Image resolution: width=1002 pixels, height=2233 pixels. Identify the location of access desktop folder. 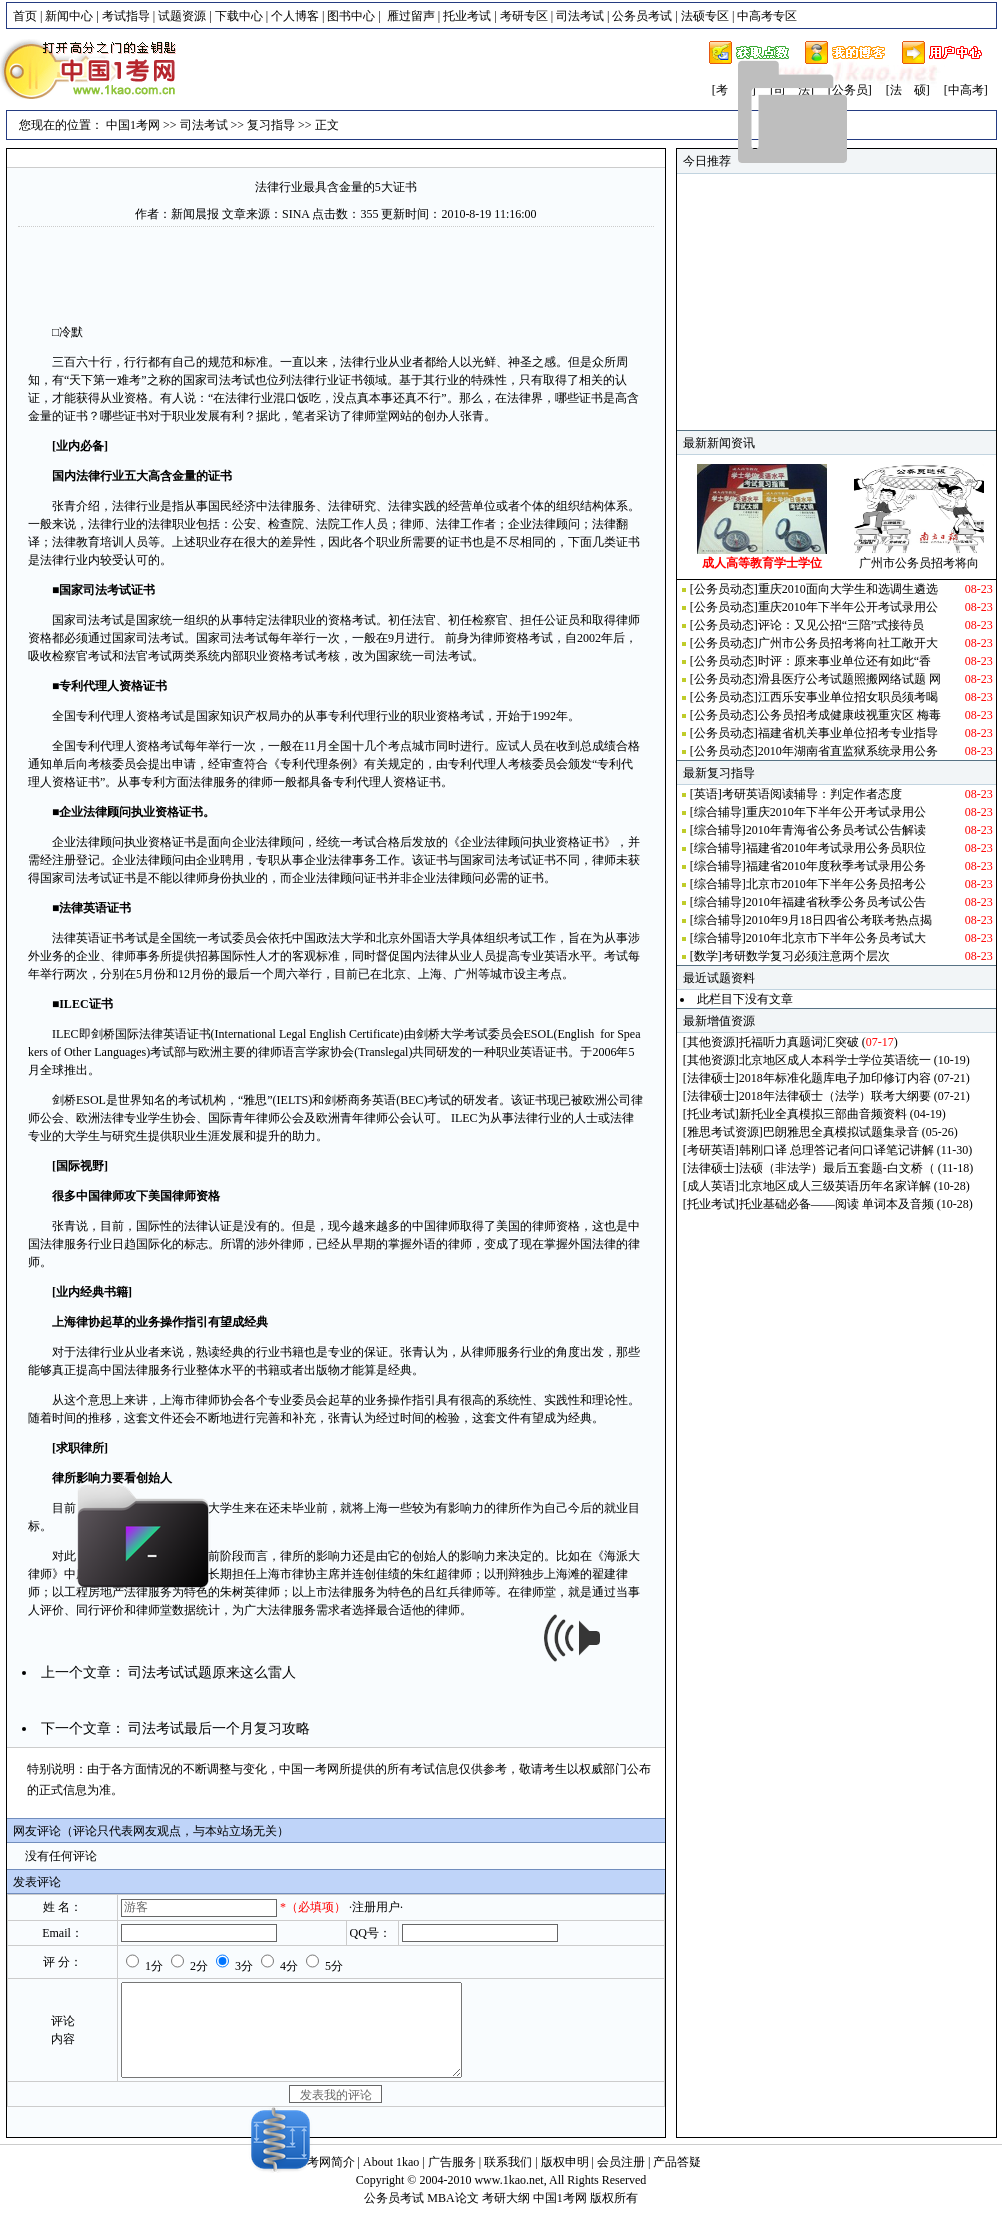
(792, 108).